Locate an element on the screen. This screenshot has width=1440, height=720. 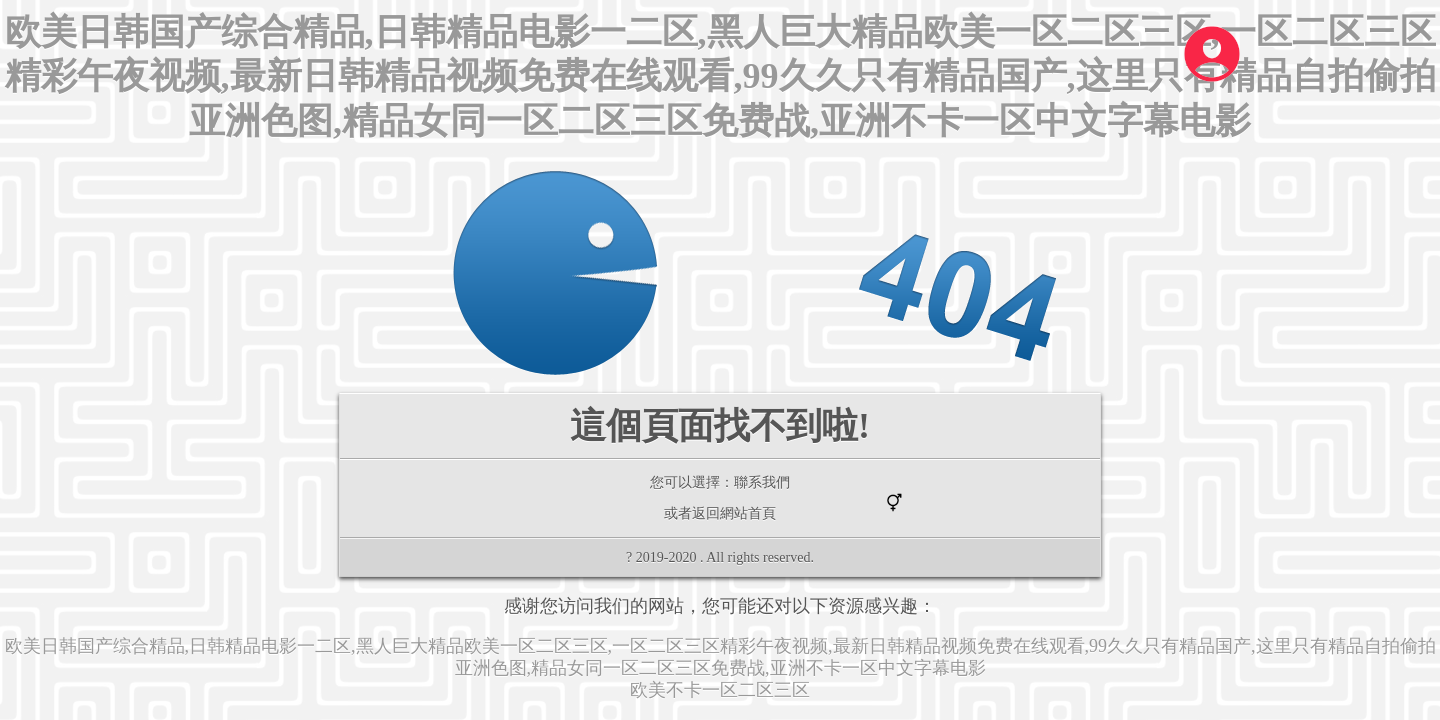
select gender or sex options is located at coordinates (894, 502).